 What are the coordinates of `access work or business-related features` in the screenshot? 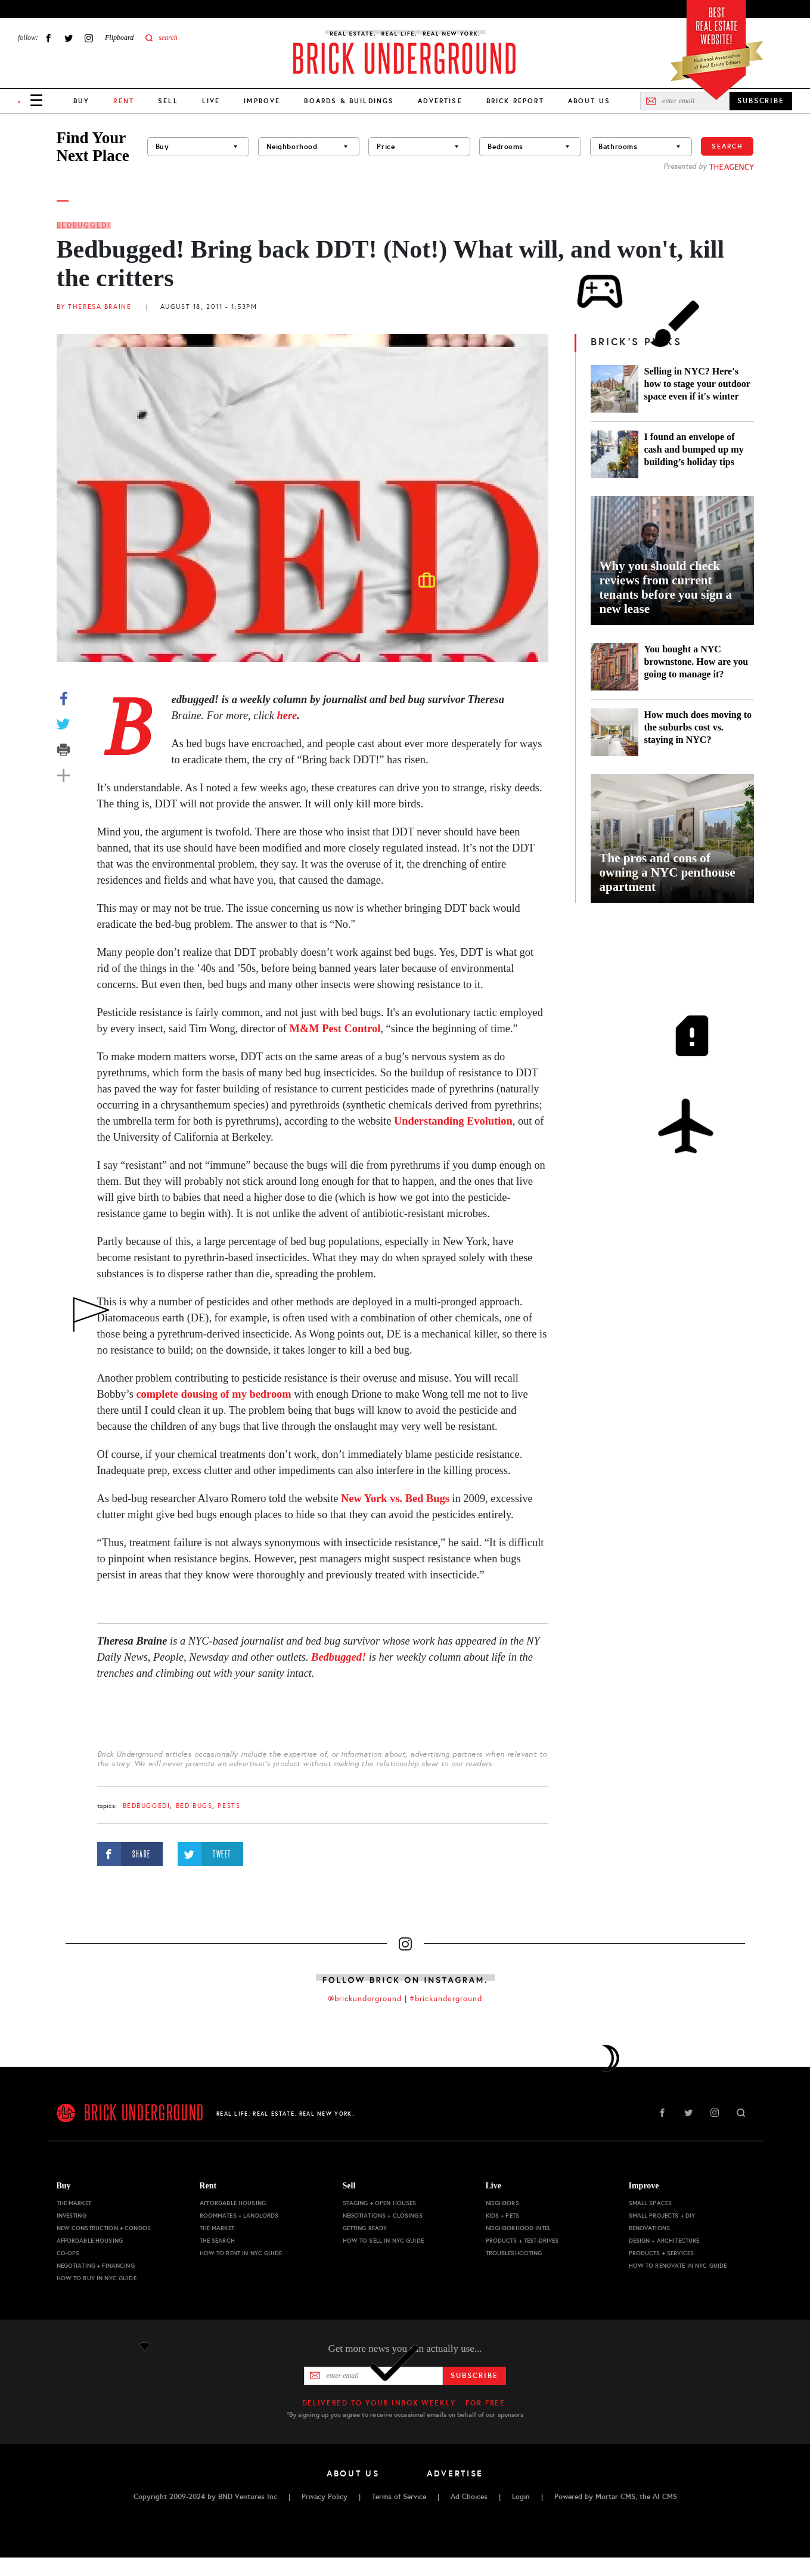 It's located at (427, 581).